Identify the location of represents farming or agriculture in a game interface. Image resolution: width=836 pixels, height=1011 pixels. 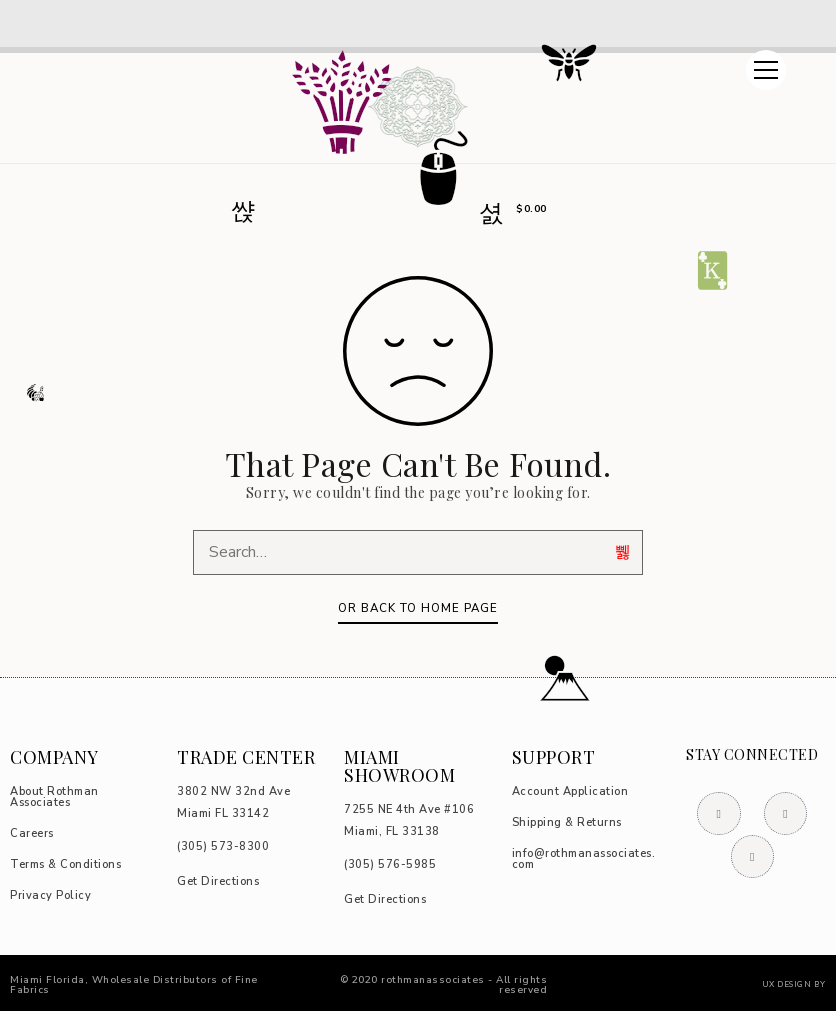
(342, 102).